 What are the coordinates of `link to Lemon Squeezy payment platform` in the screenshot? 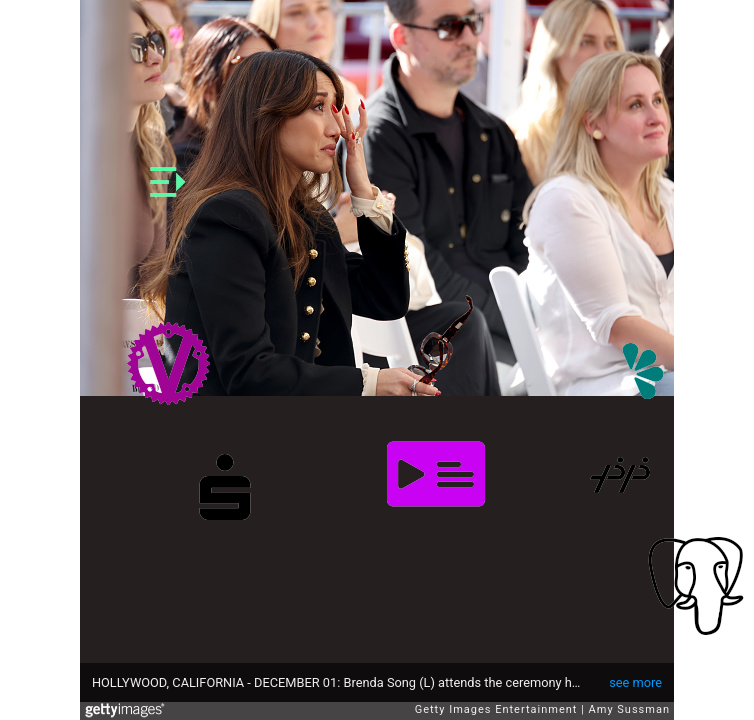 It's located at (643, 371).